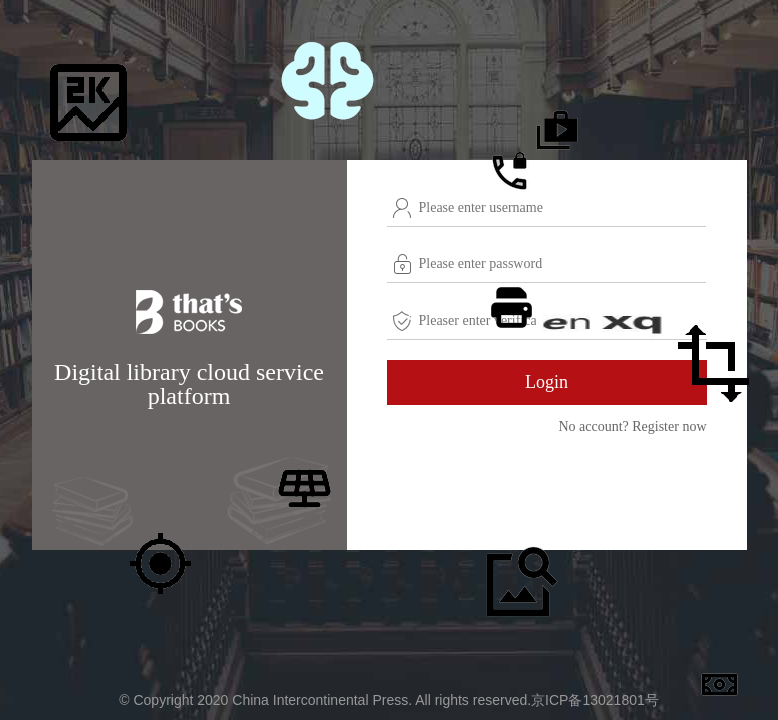  What do you see at coordinates (304, 488) in the screenshot?
I see `view solar energy or panel settings` at bounding box center [304, 488].